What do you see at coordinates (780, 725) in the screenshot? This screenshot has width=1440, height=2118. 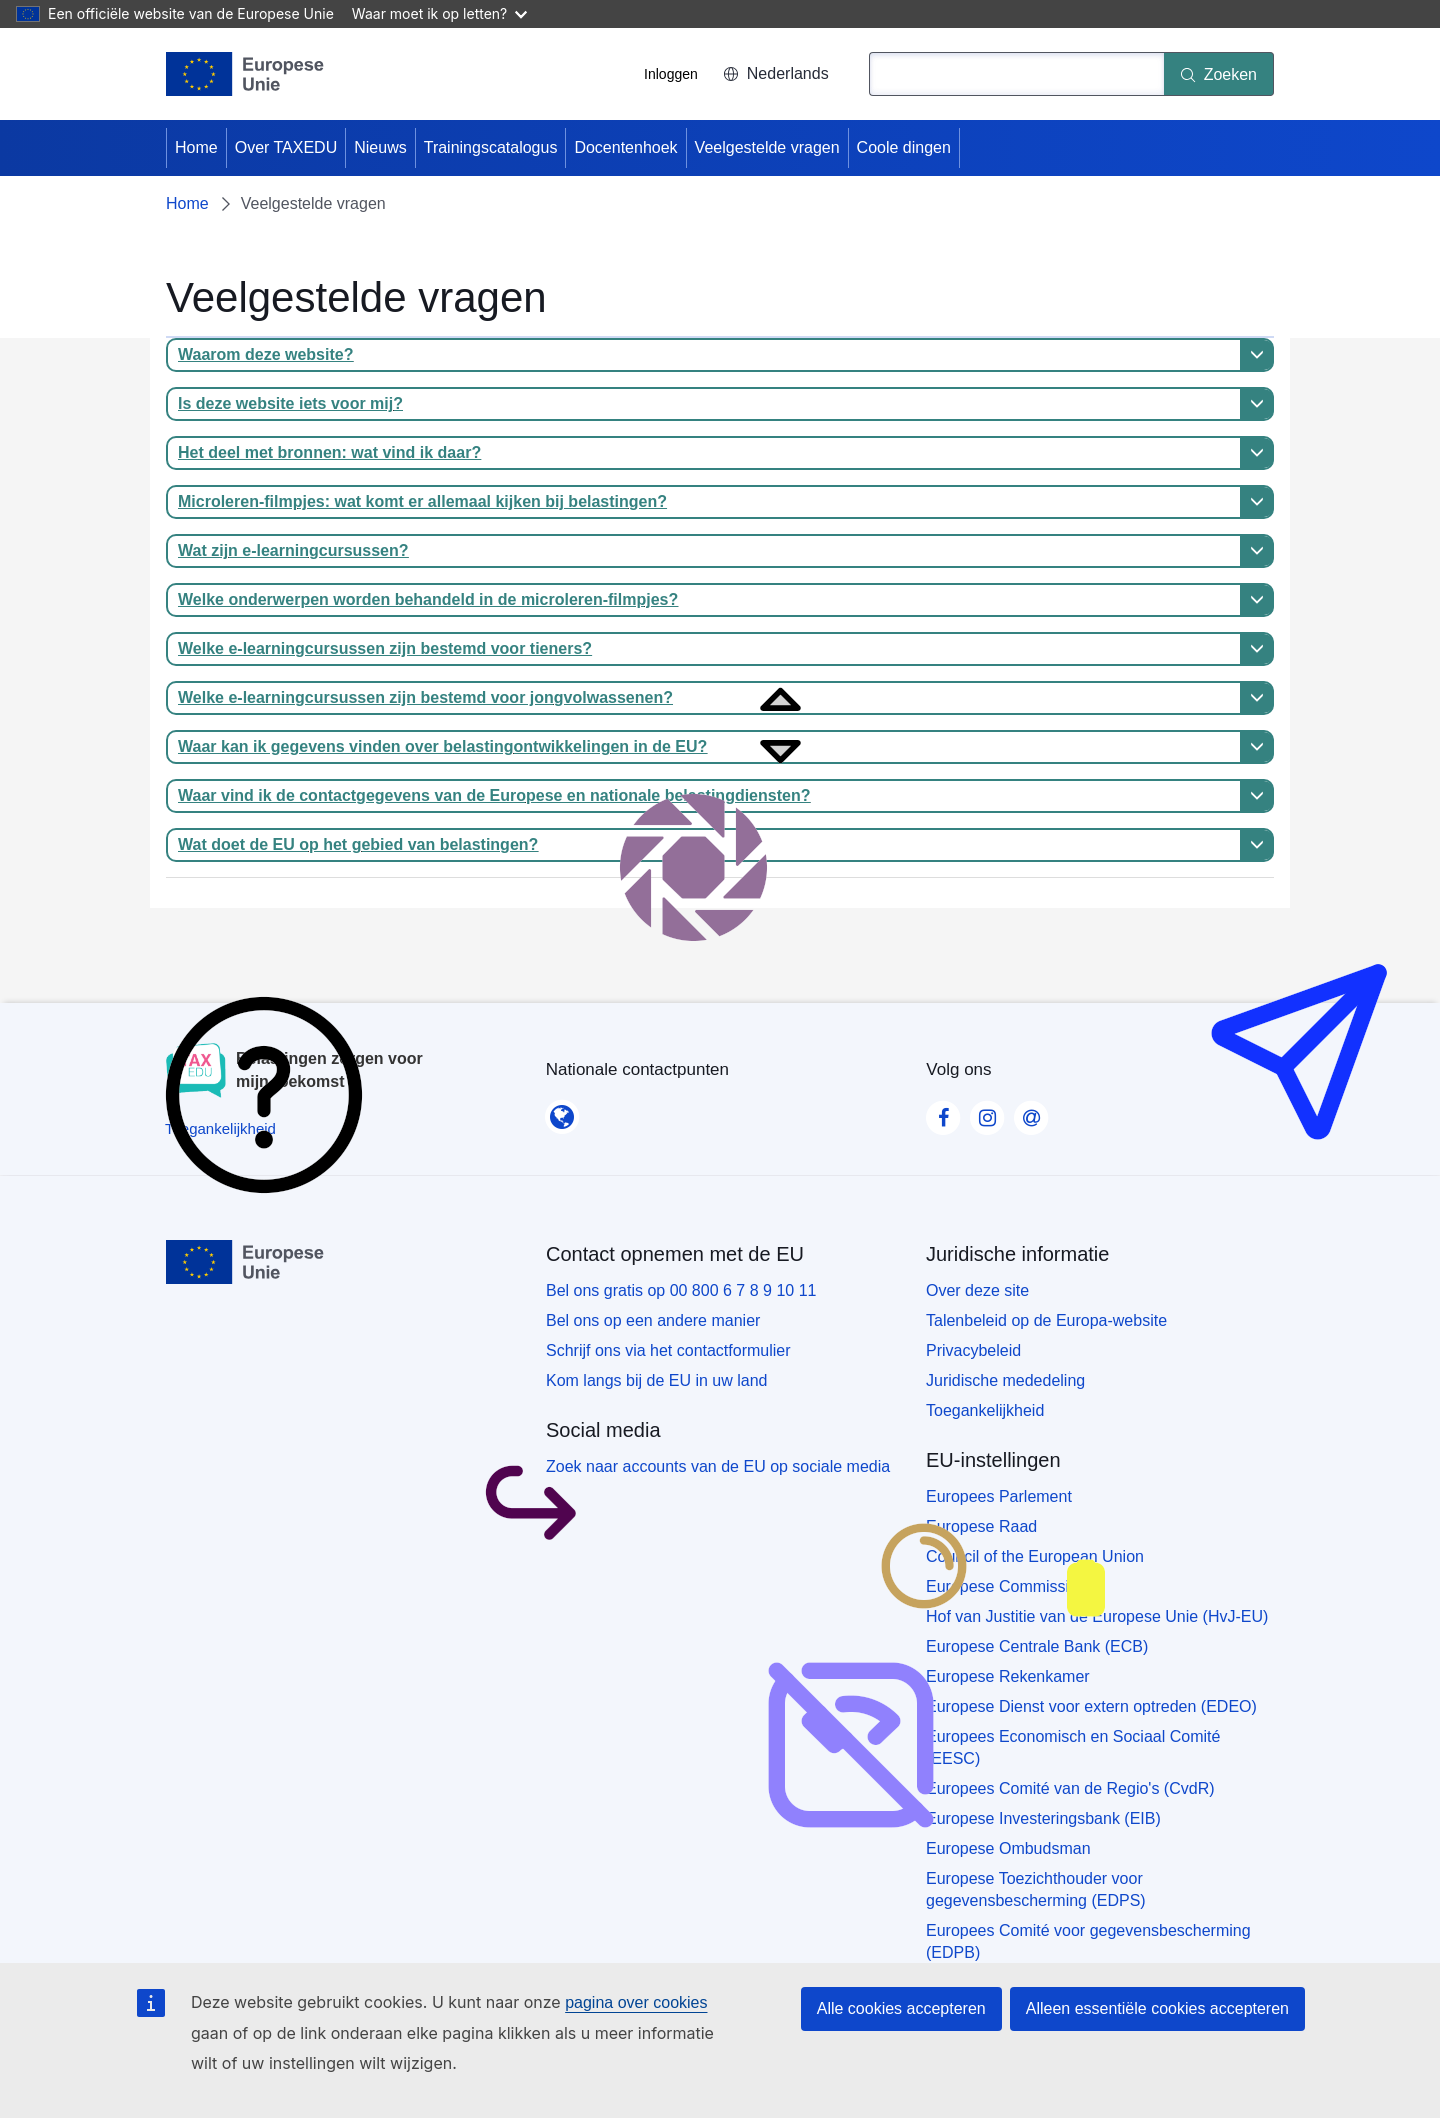 I see `expand or collapse a dropdown menu` at bounding box center [780, 725].